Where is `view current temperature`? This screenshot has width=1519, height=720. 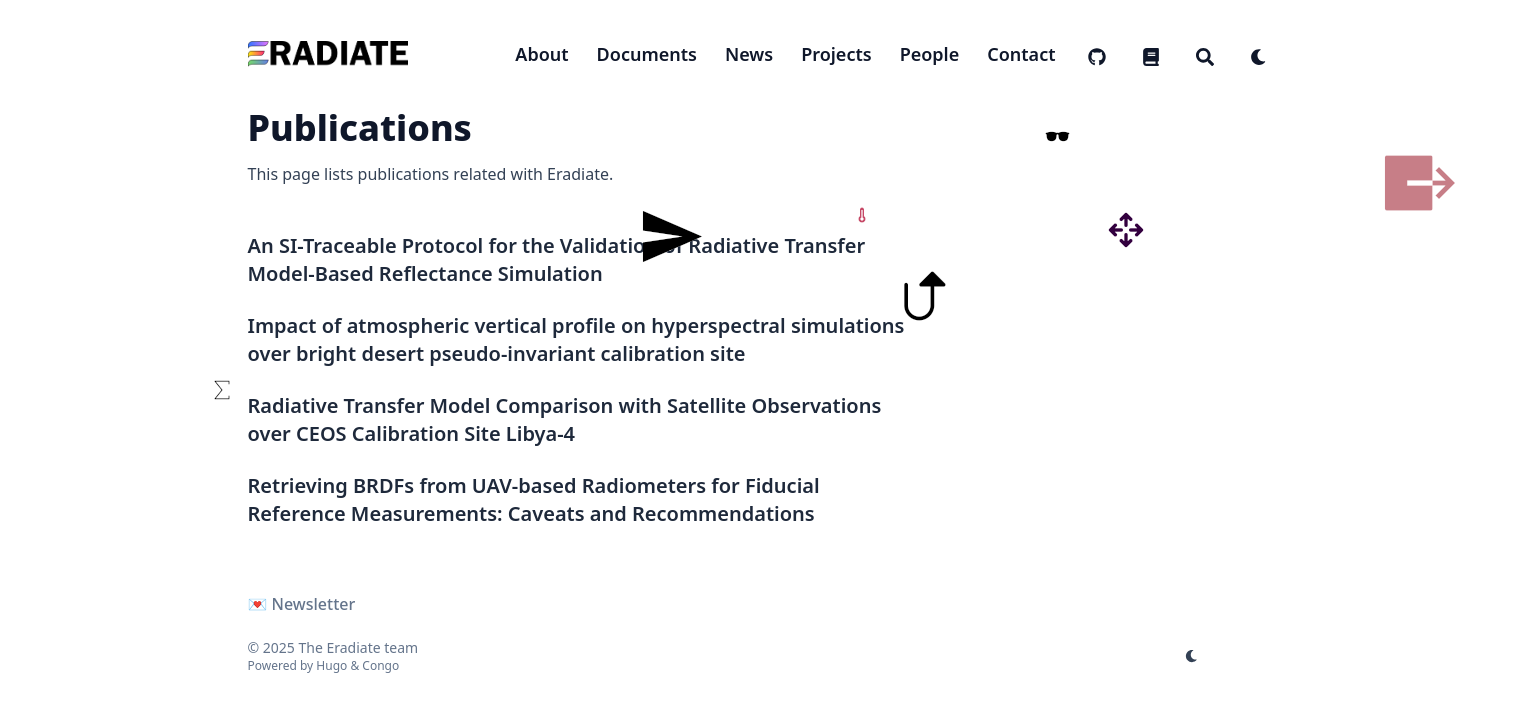 view current temperature is located at coordinates (862, 215).